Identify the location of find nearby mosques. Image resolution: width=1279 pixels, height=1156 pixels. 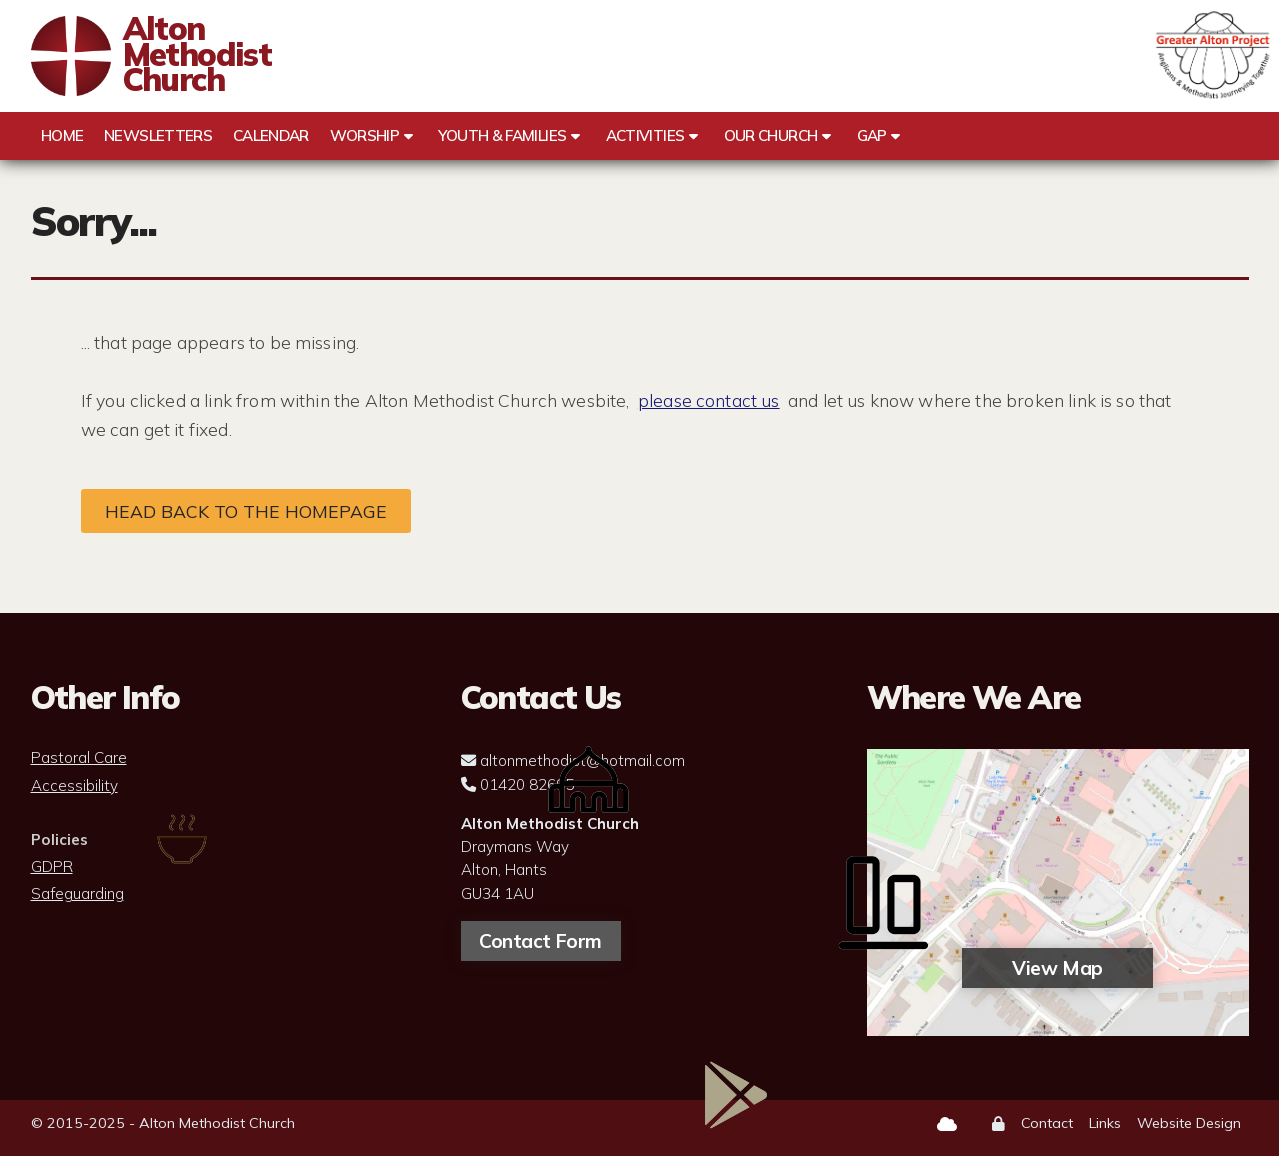
(588, 783).